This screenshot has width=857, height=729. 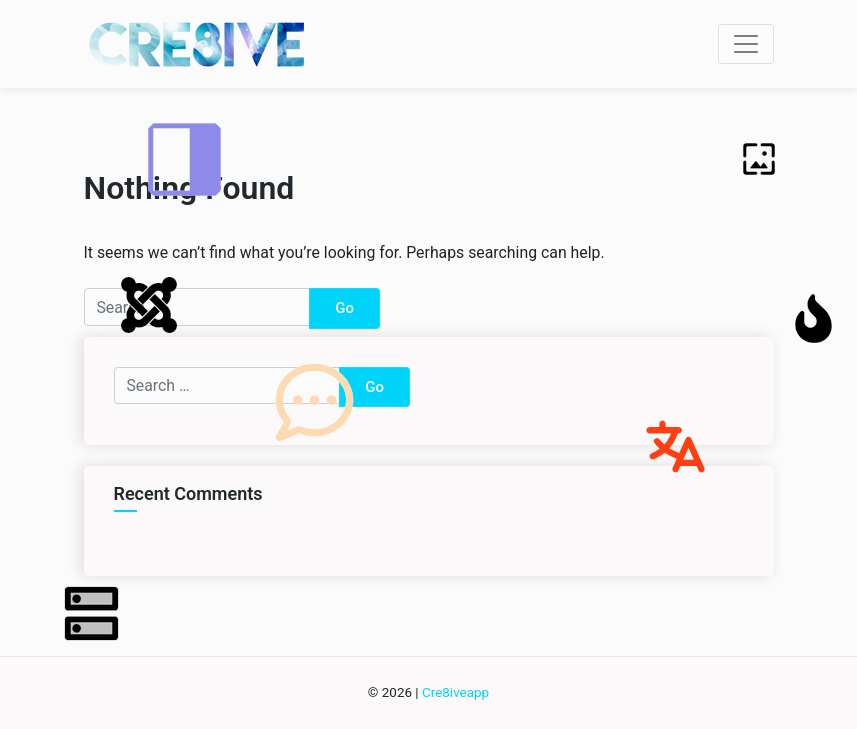 What do you see at coordinates (149, 305) in the screenshot?
I see `joomla content management system logo` at bounding box center [149, 305].